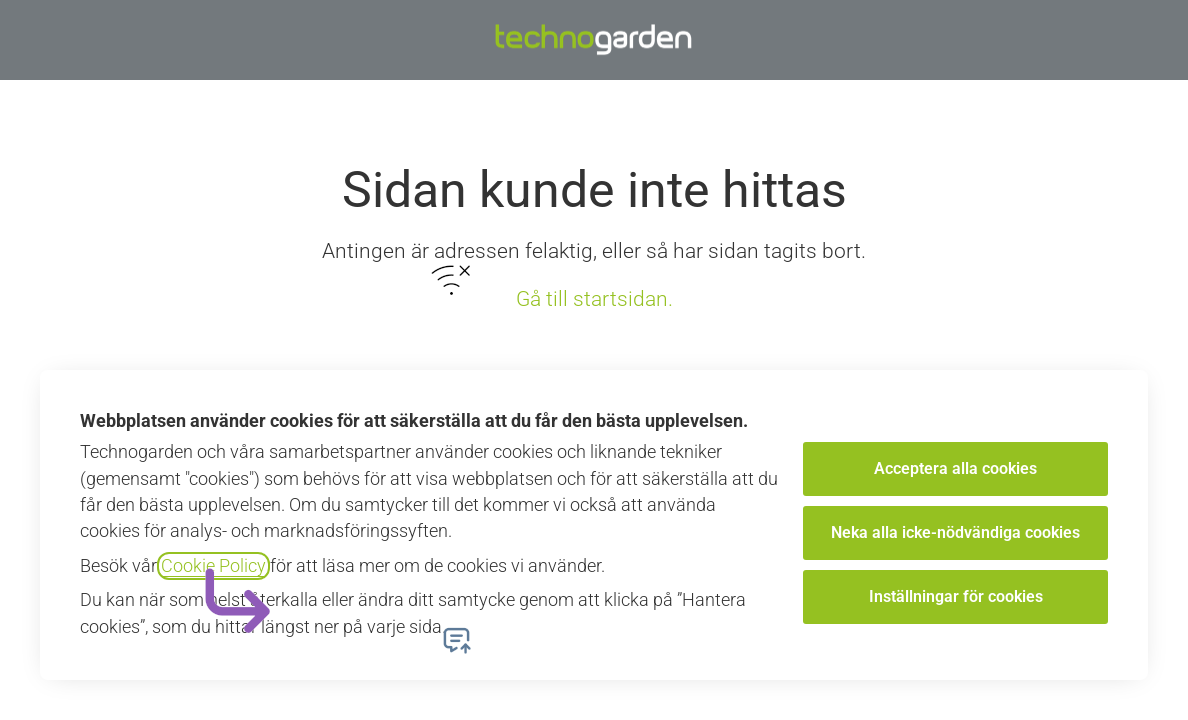 The height and width of the screenshot is (720, 1188). What do you see at coordinates (235, 598) in the screenshot?
I see `reply to a message or comment` at bounding box center [235, 598].